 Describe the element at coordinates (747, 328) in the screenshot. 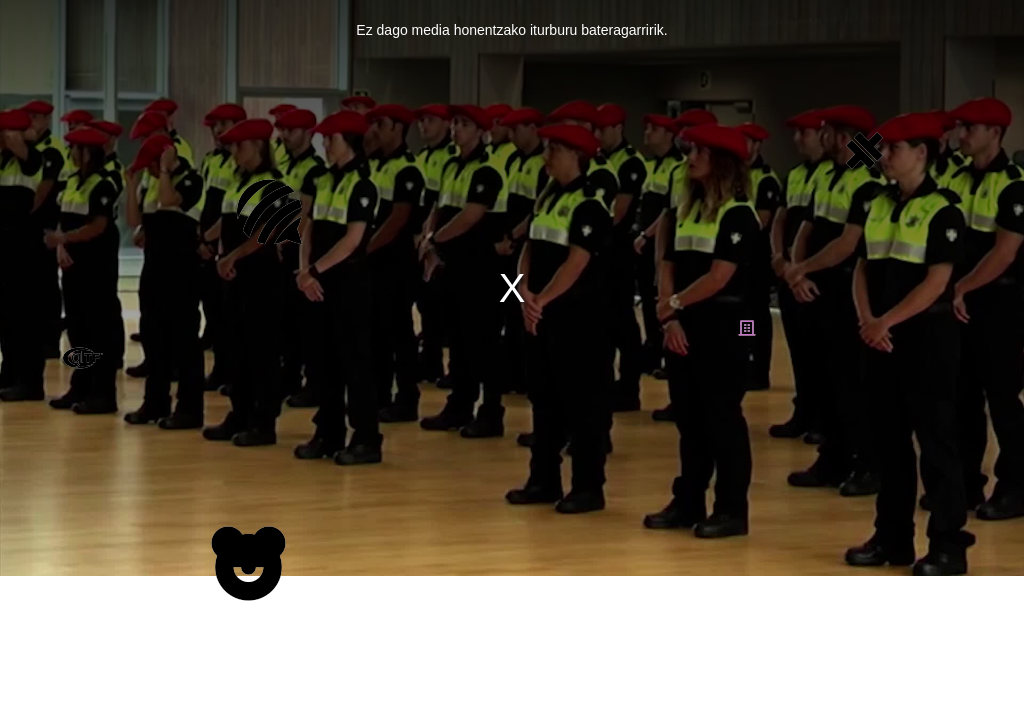

I see `view building or office location` at that location.